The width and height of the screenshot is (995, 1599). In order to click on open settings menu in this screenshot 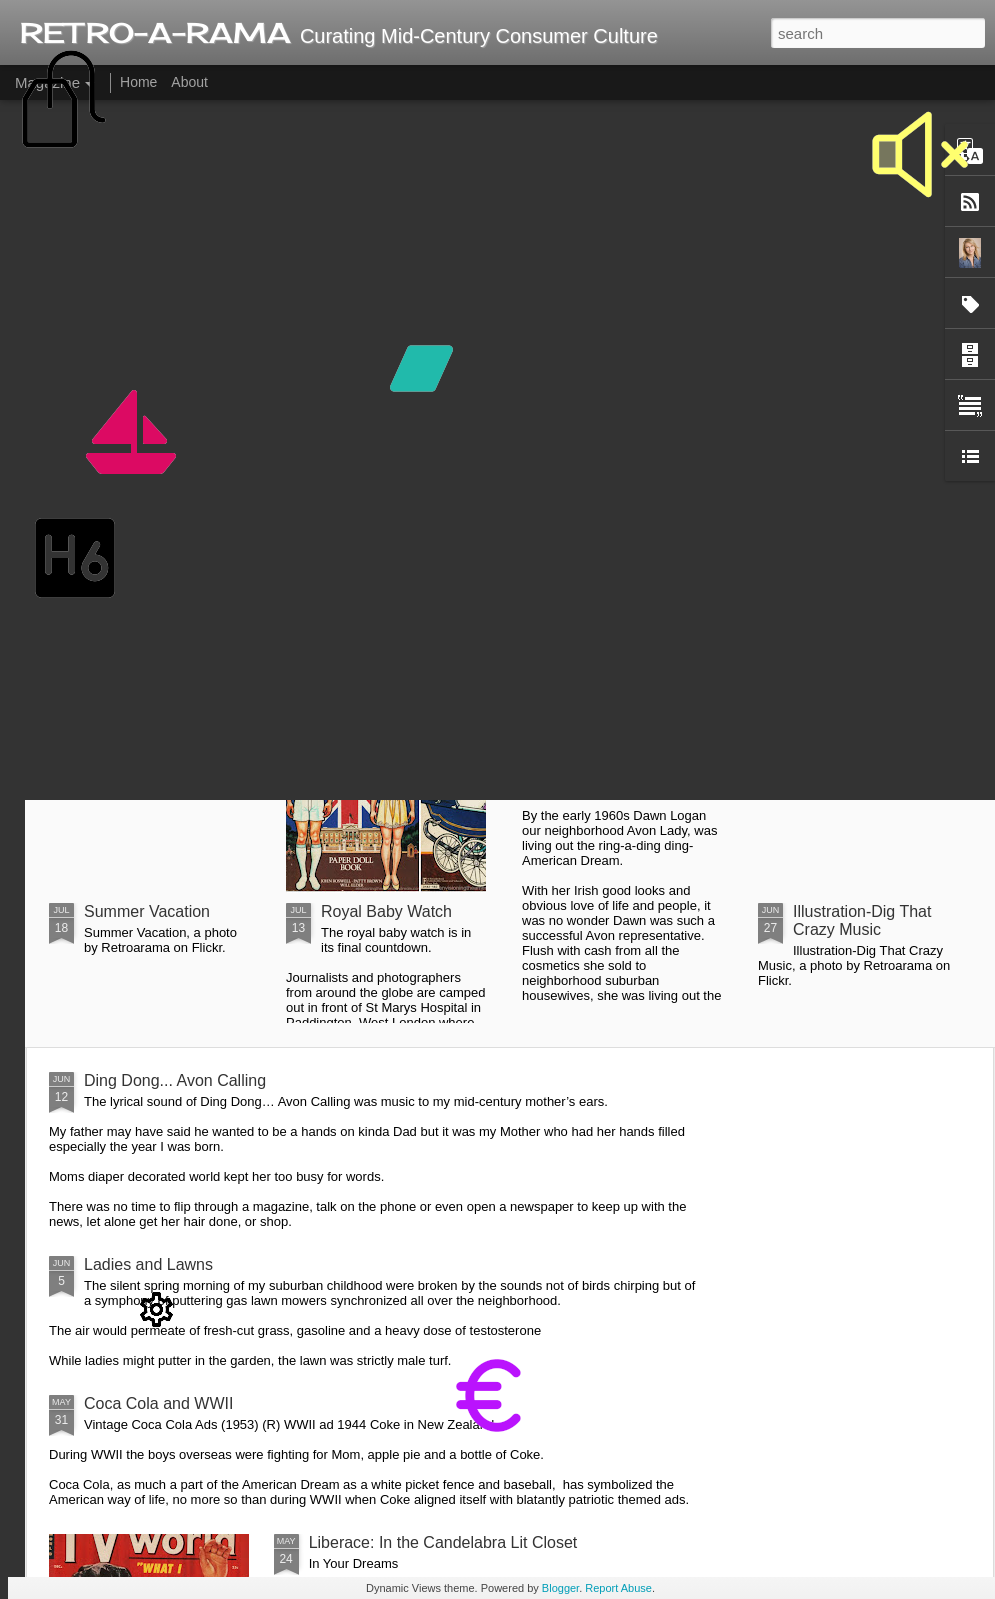, I will do `click(156, 1309)`.